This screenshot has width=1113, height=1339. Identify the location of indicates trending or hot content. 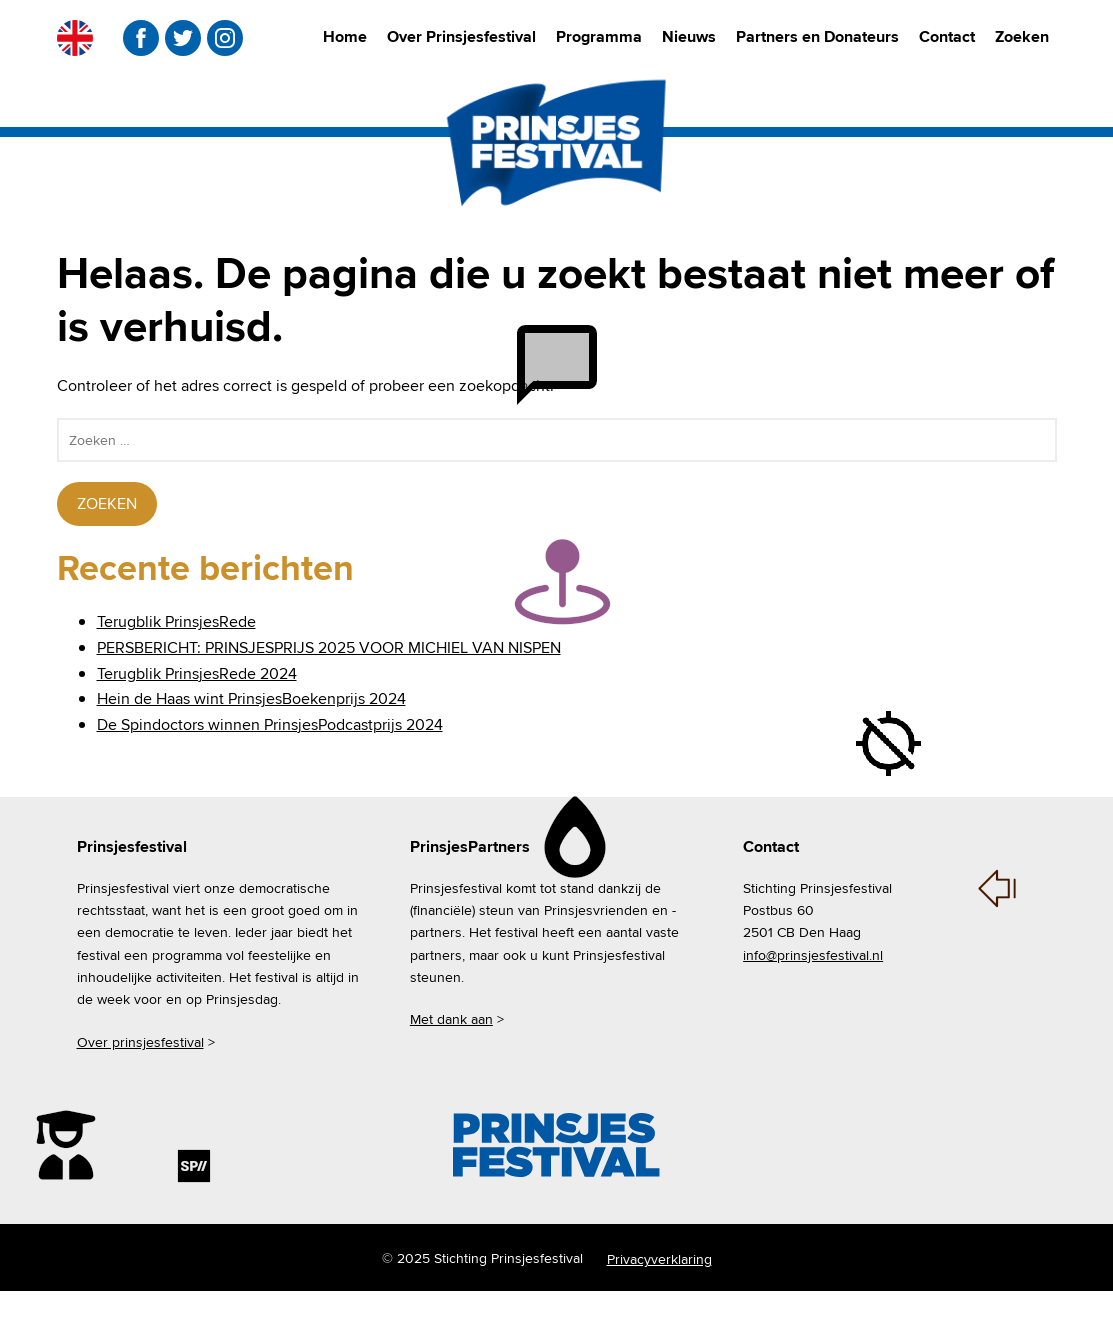
(575, 837).